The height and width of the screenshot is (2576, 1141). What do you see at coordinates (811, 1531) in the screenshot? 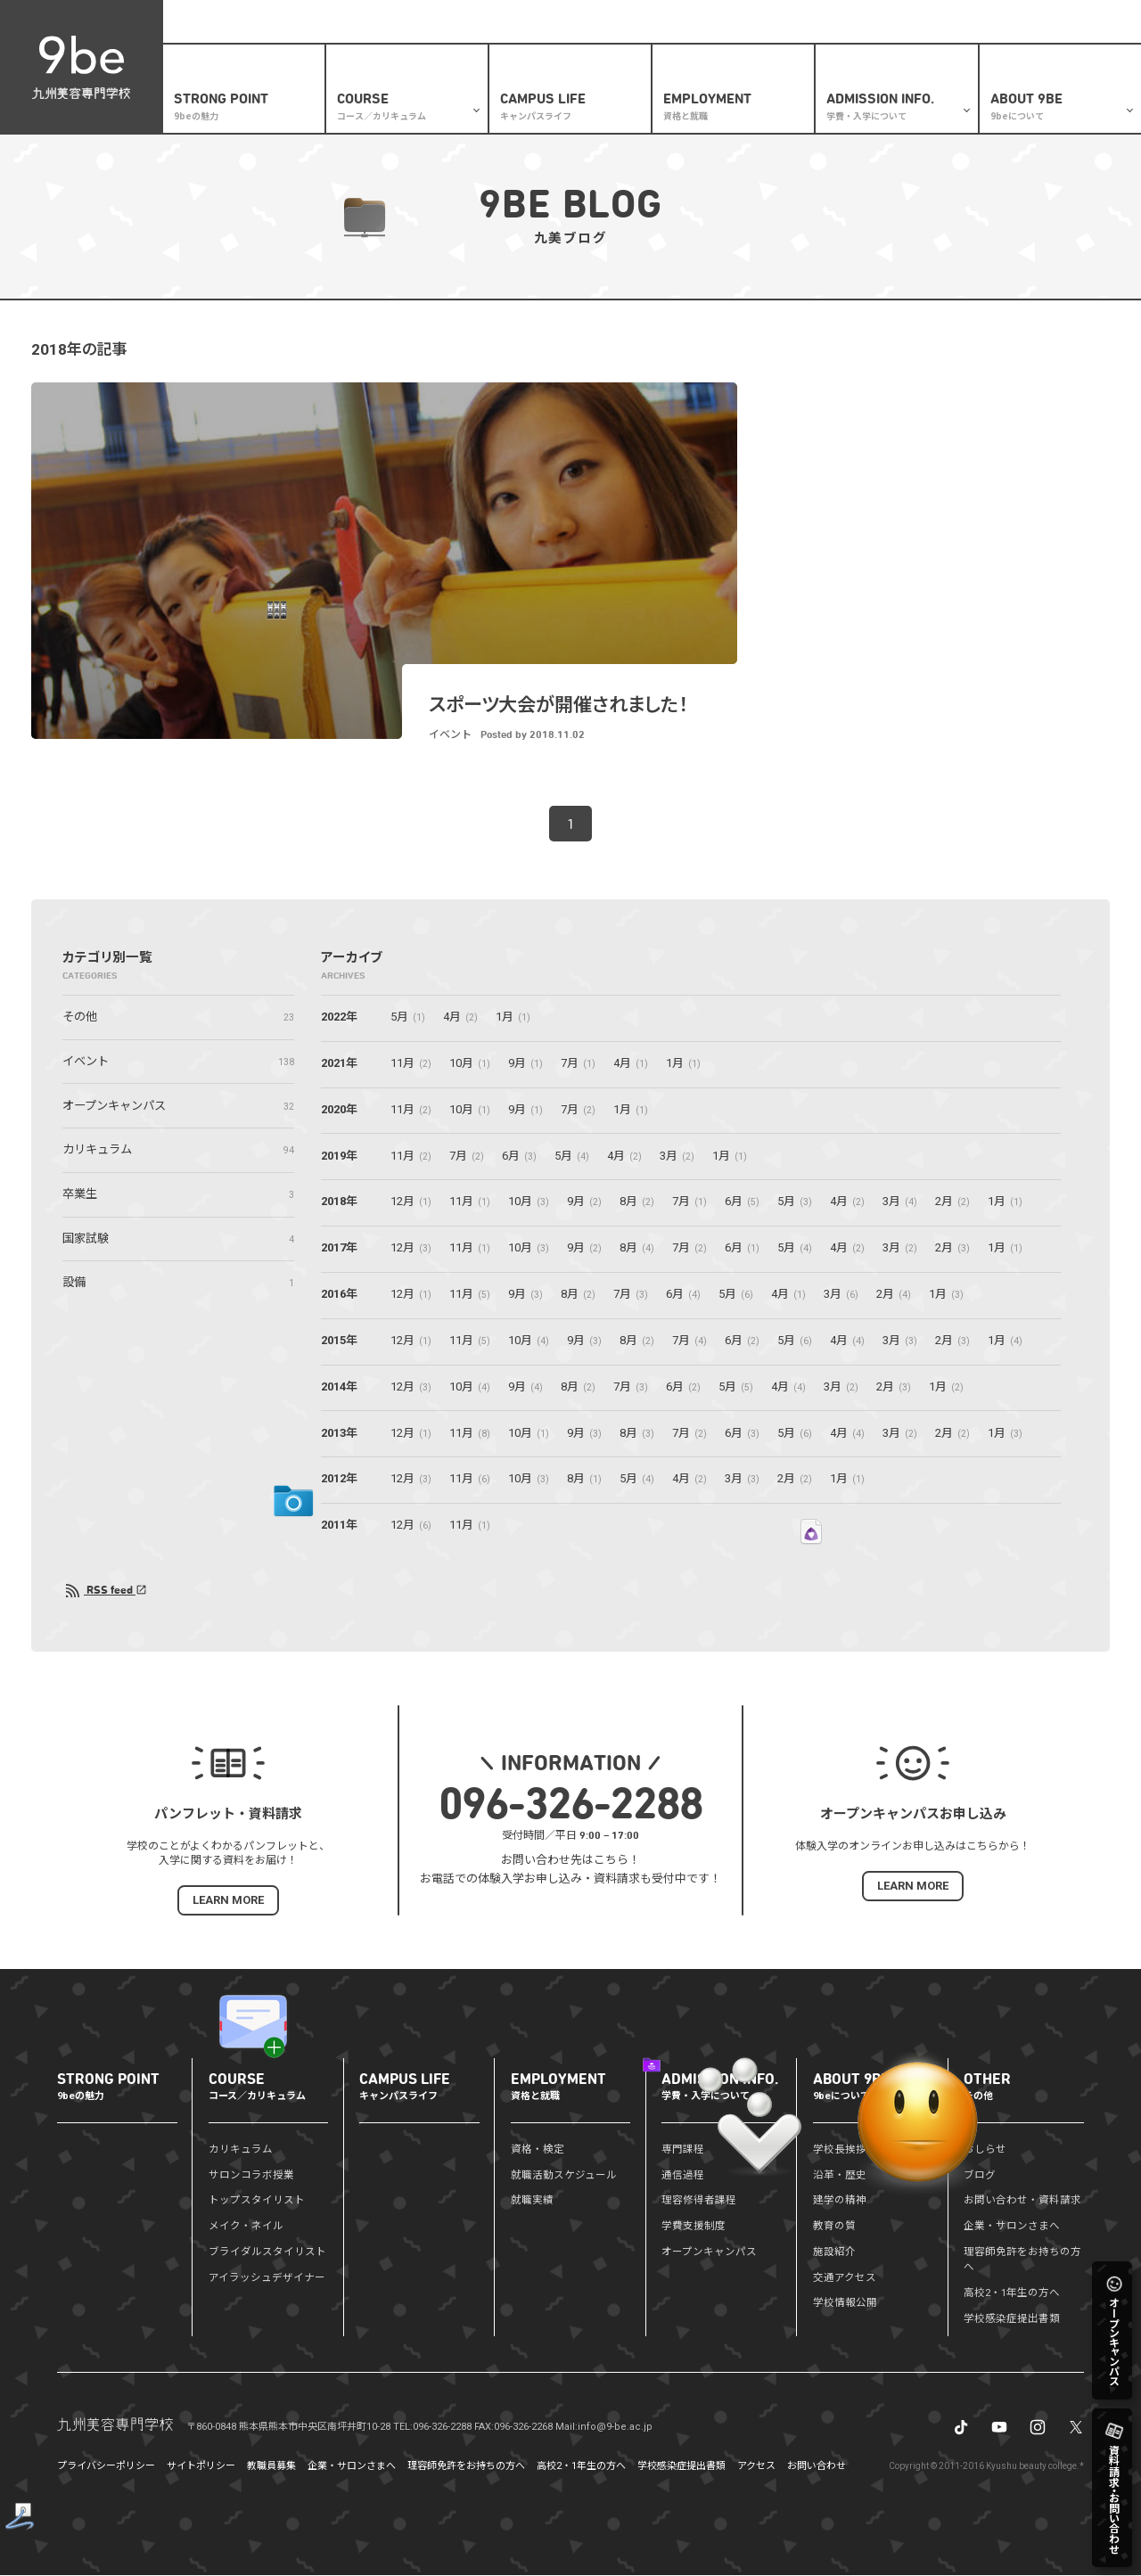
I see `a meson build system configuration file` at bounding box center [811, 1531].